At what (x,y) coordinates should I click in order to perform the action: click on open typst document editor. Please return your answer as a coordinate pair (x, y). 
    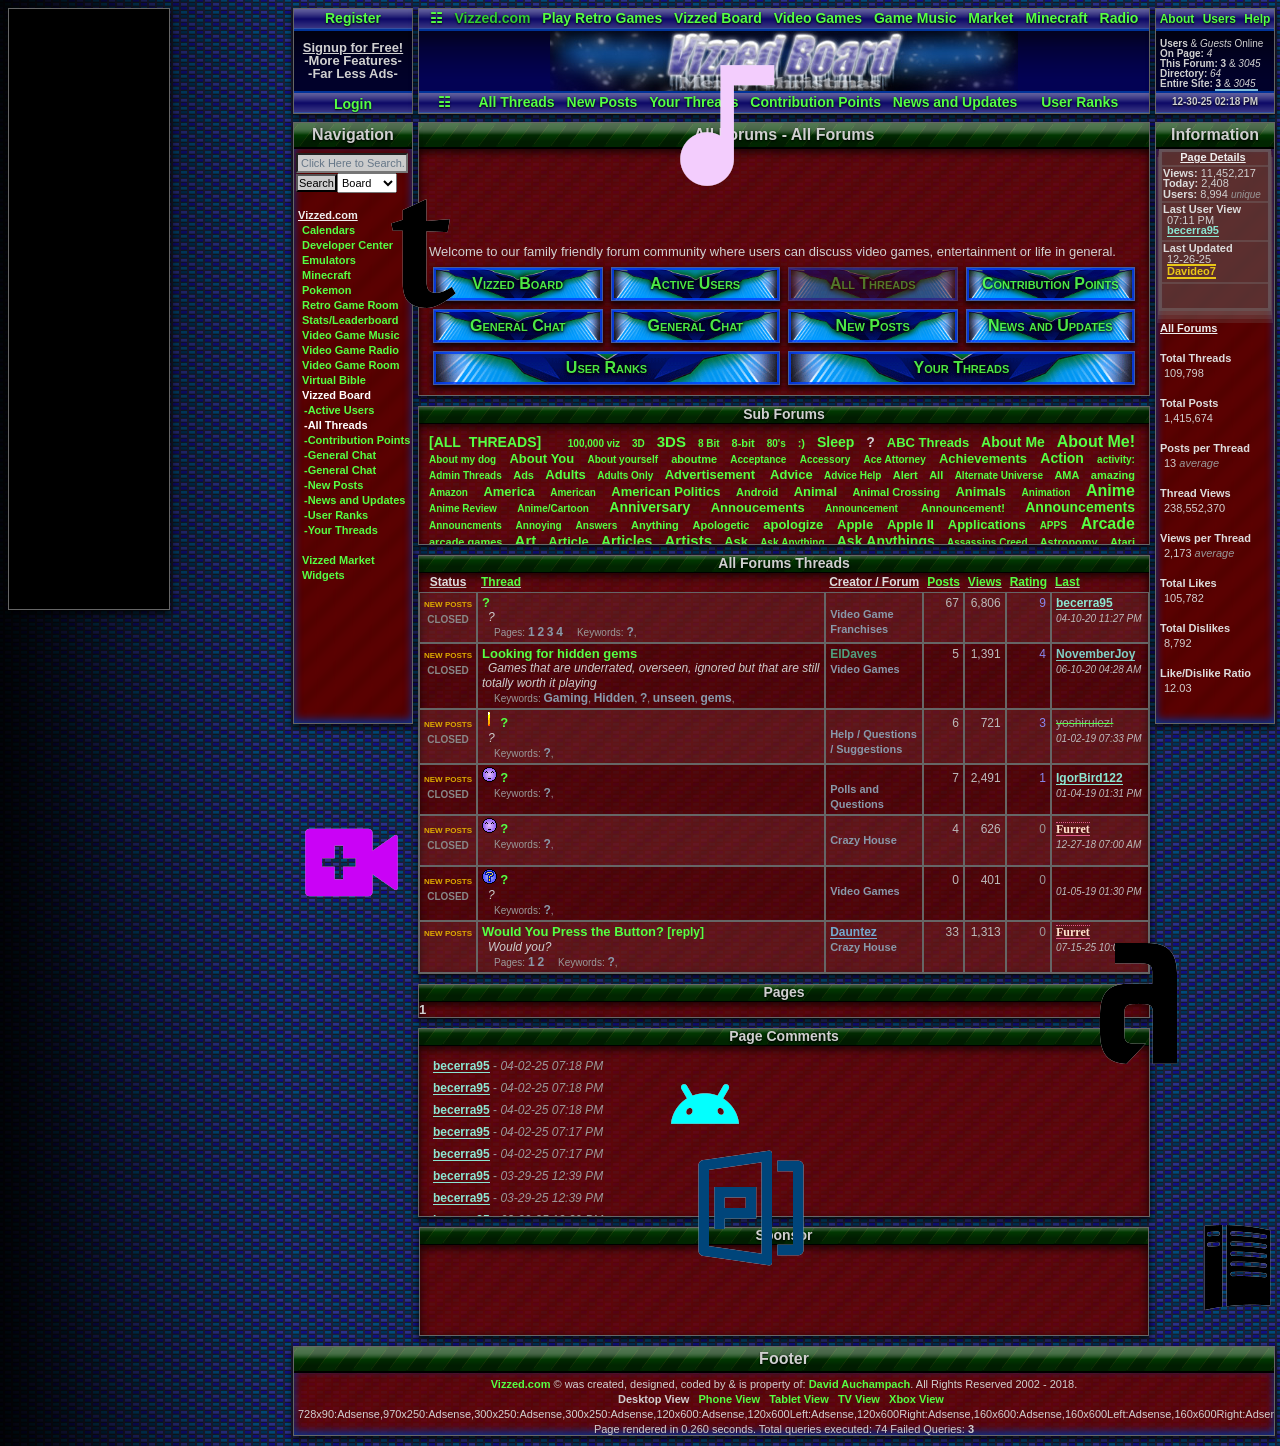
    Looking at the image, I should click on (423, 253).